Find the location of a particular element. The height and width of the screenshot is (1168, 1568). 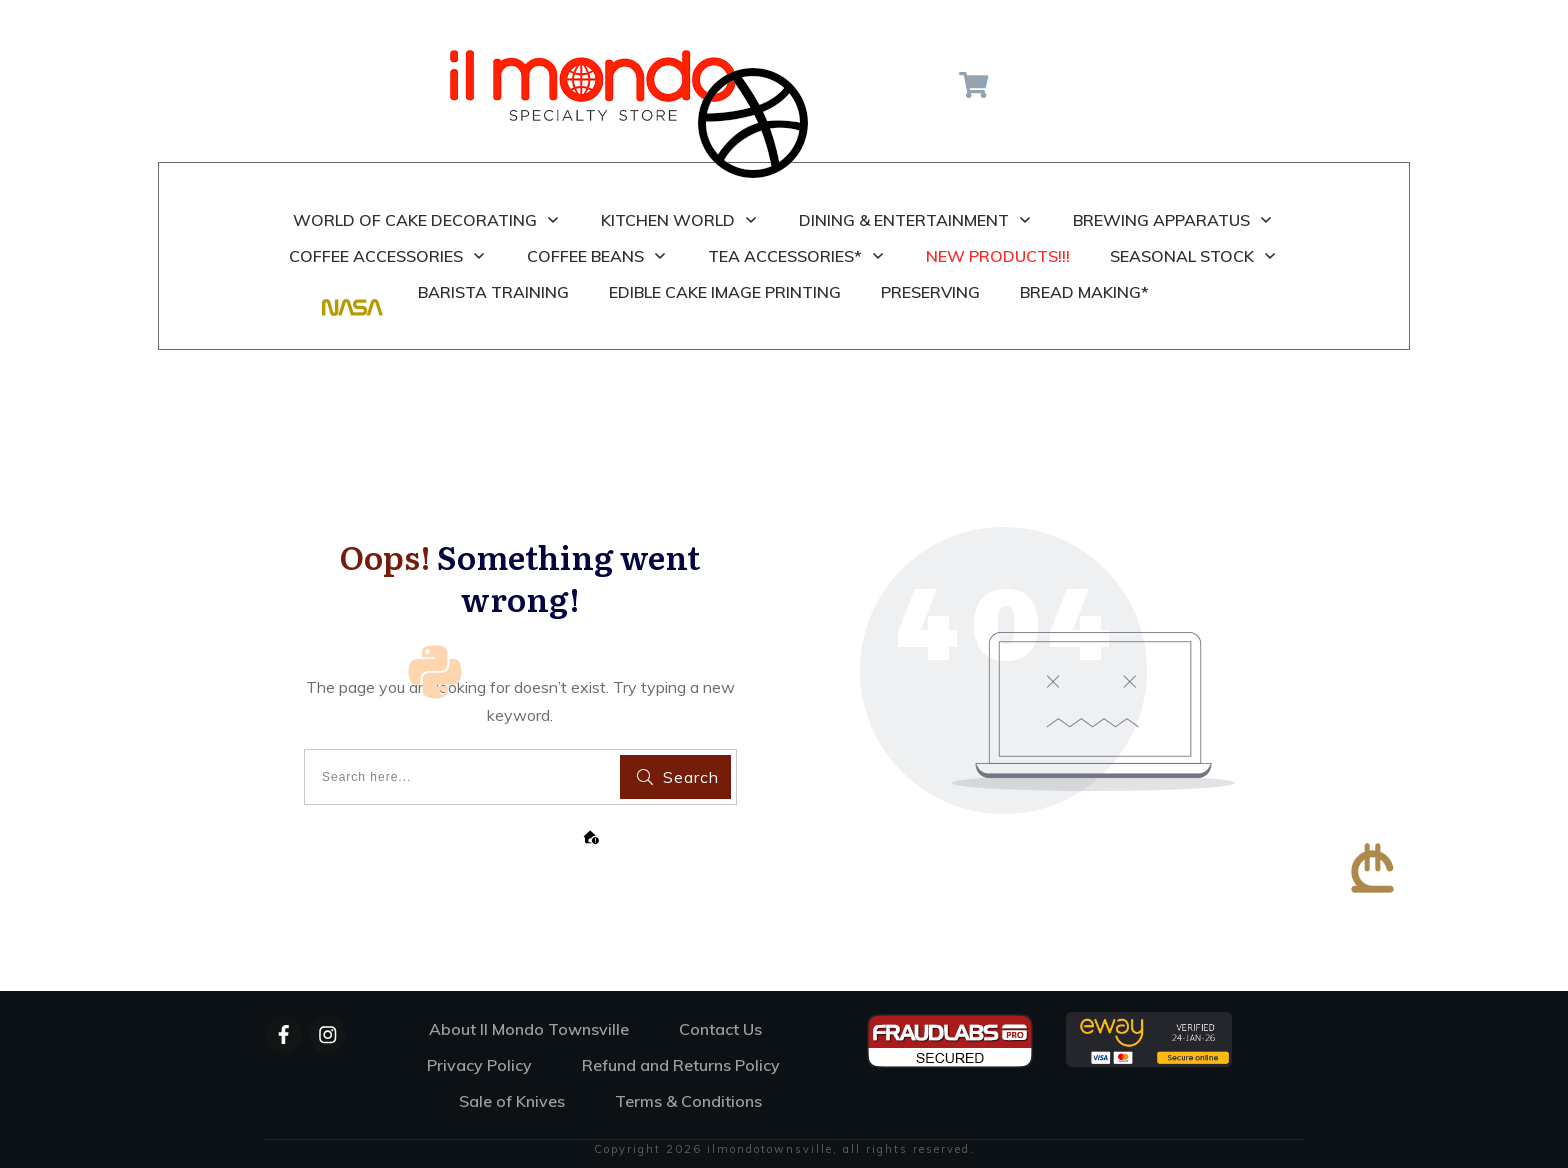

home alert or warning notification is located at coordinates (591, 837).